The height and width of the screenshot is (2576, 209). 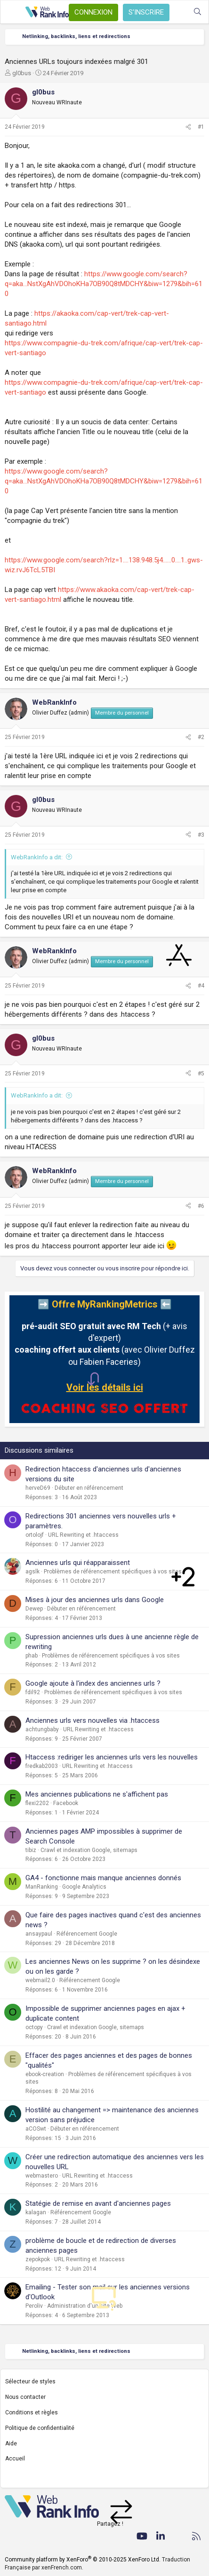 I want to click on undo or go back to previous state, so click(x=94, y=1379).